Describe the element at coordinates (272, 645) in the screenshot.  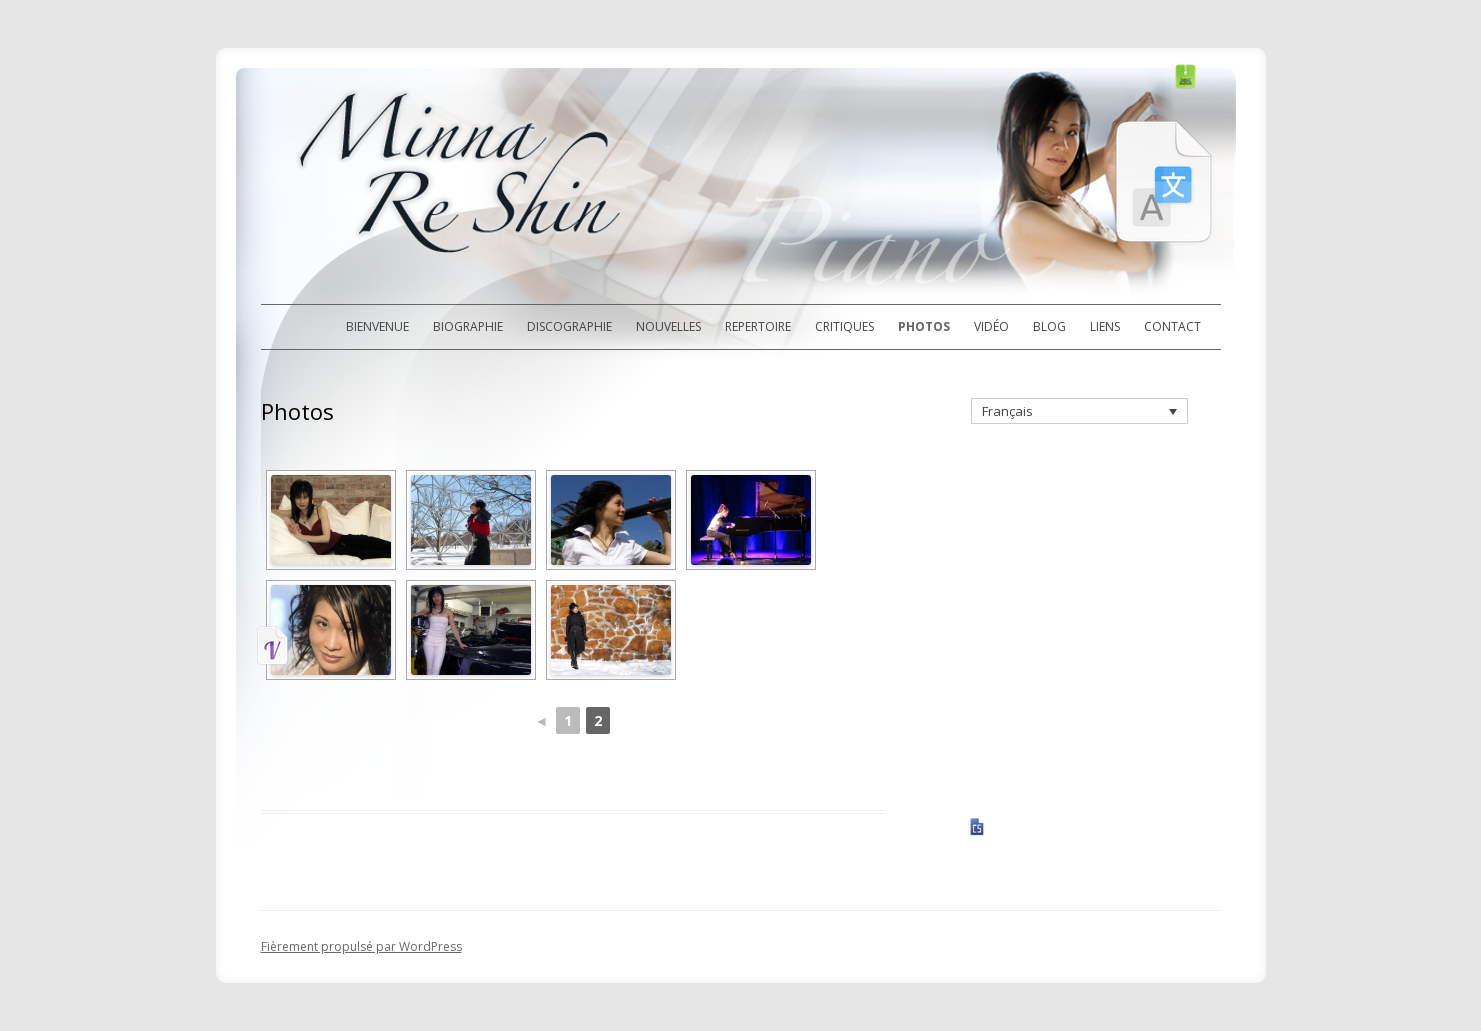
I see `vala programming language source file` at that location.